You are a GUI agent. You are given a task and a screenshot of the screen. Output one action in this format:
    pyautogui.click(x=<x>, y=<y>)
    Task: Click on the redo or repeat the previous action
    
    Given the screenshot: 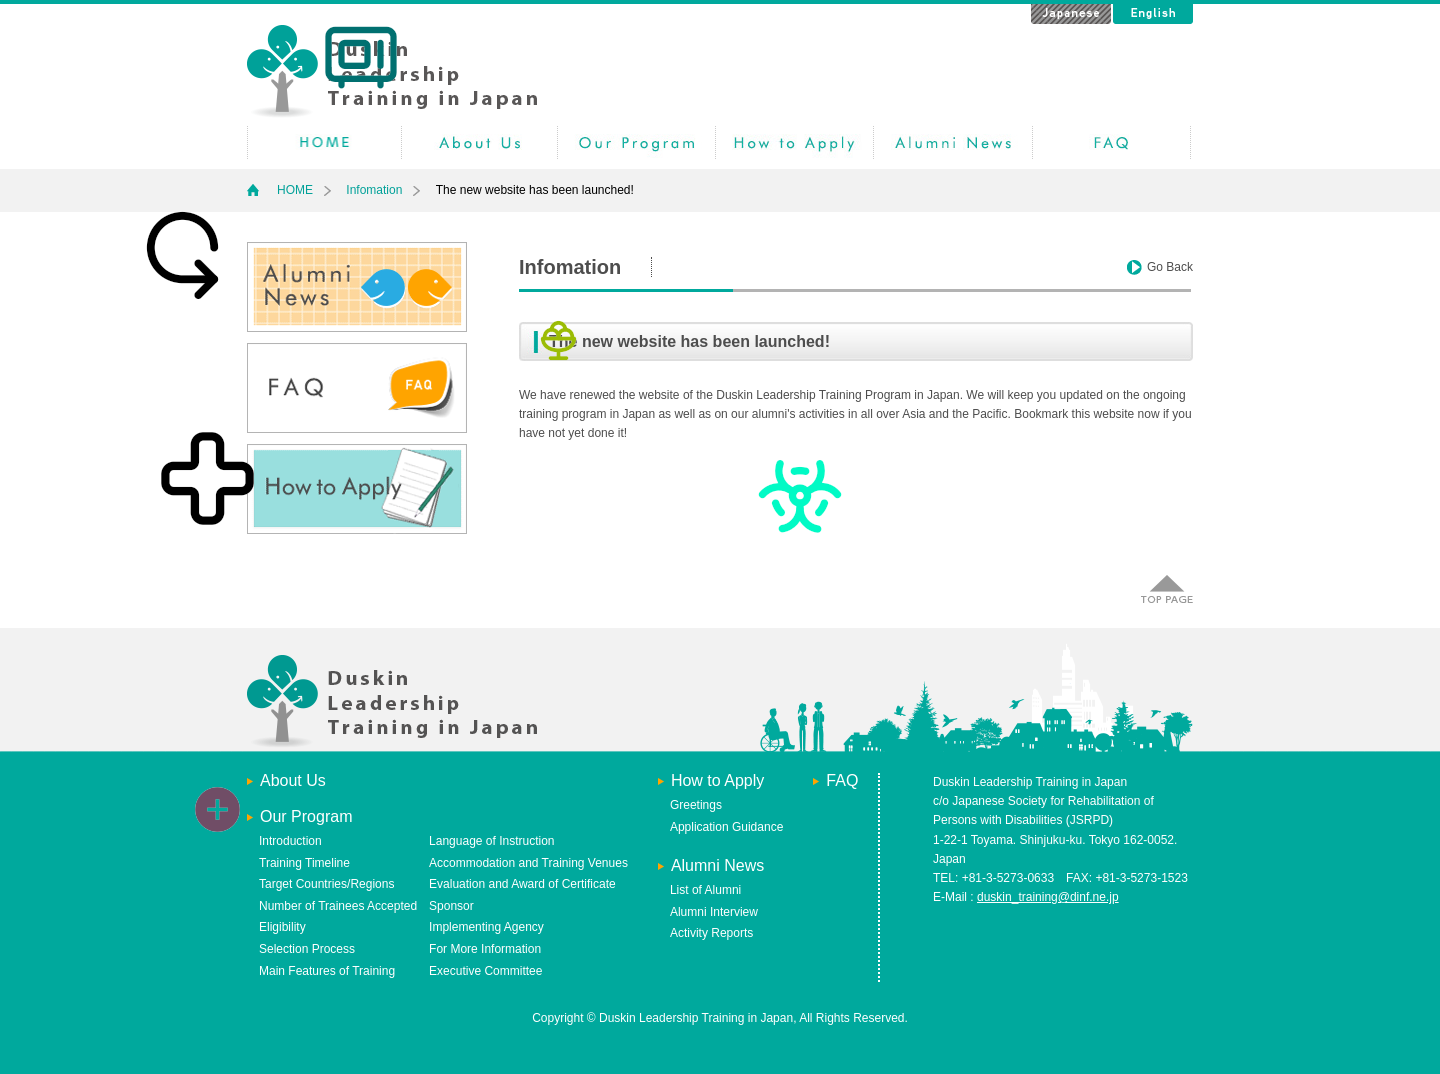 What is the action you would take?
    pyautogui.click(x=182, y=255)
    